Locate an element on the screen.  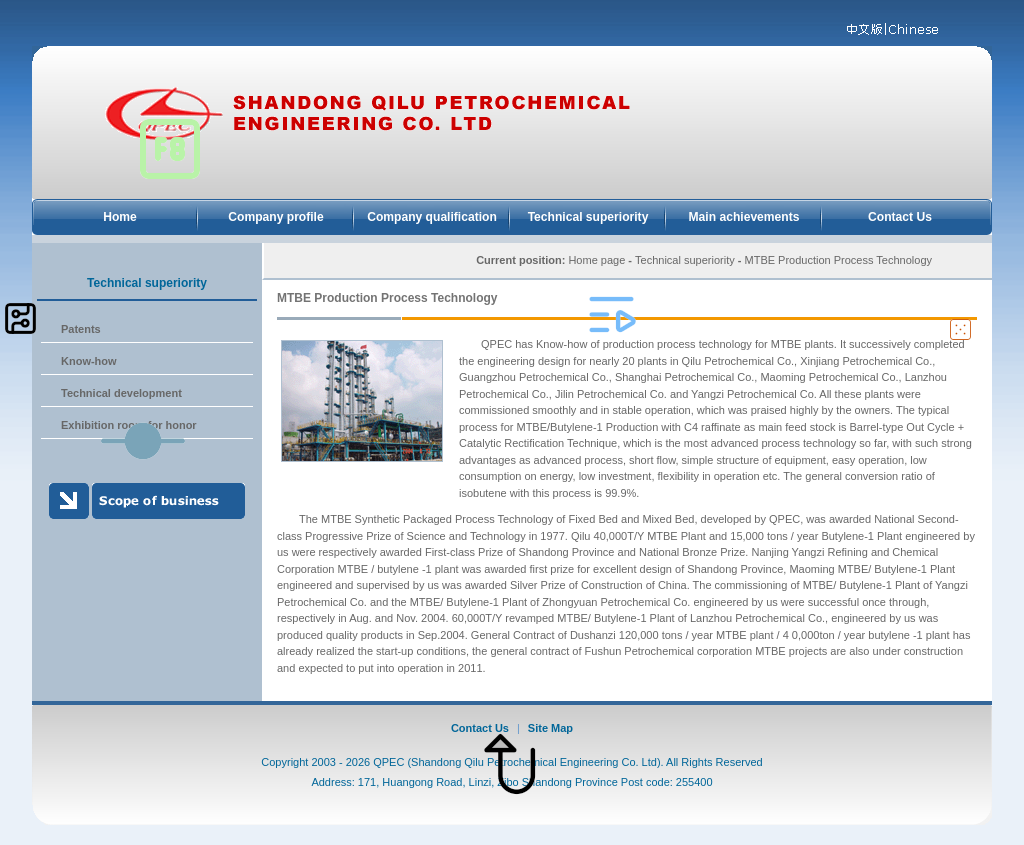
select function key F8 is located at coordinates (170, 149).